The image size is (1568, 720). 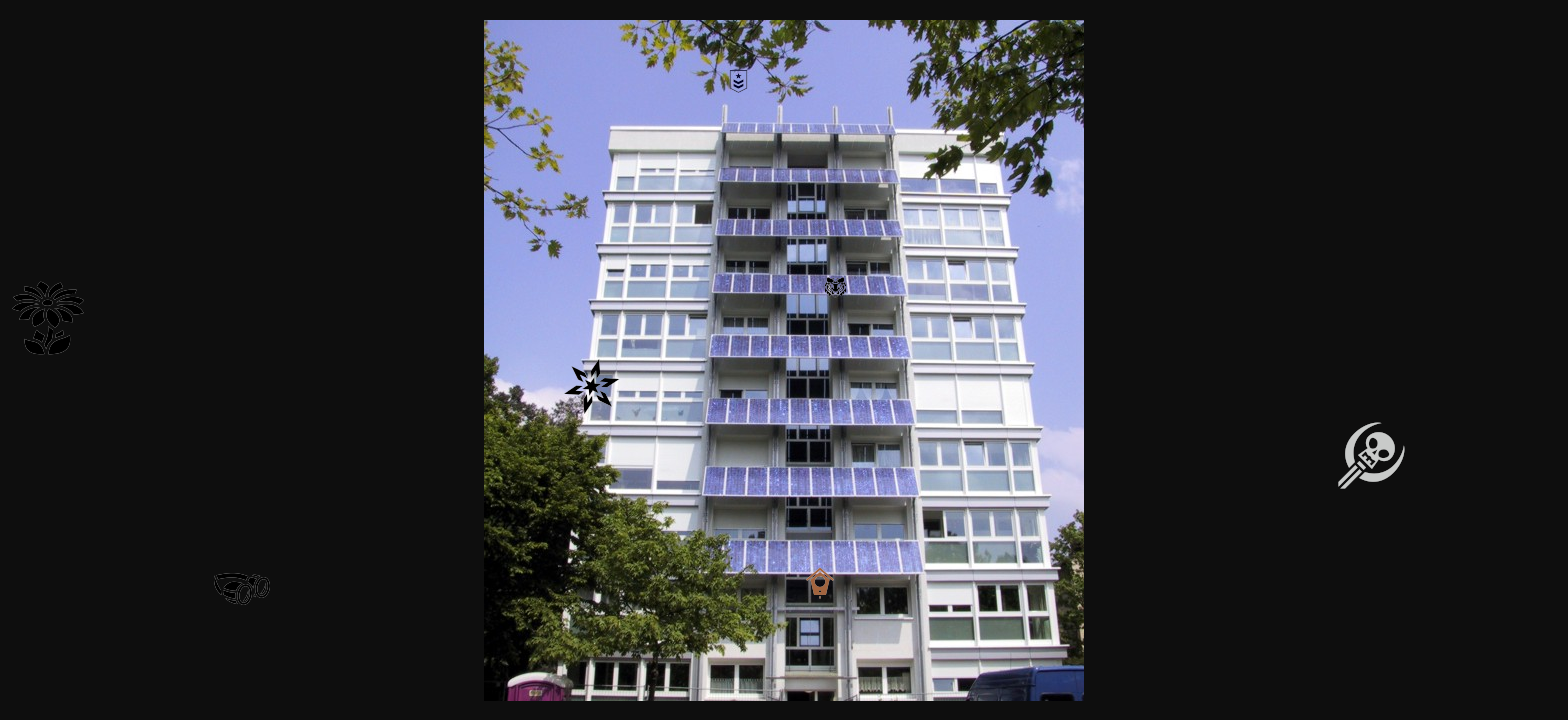 What do you see at coordinates (738, 81) in the screenshot?
I see `indicates rank 3 or sergeant-level status` at bounding box center [738, 81].